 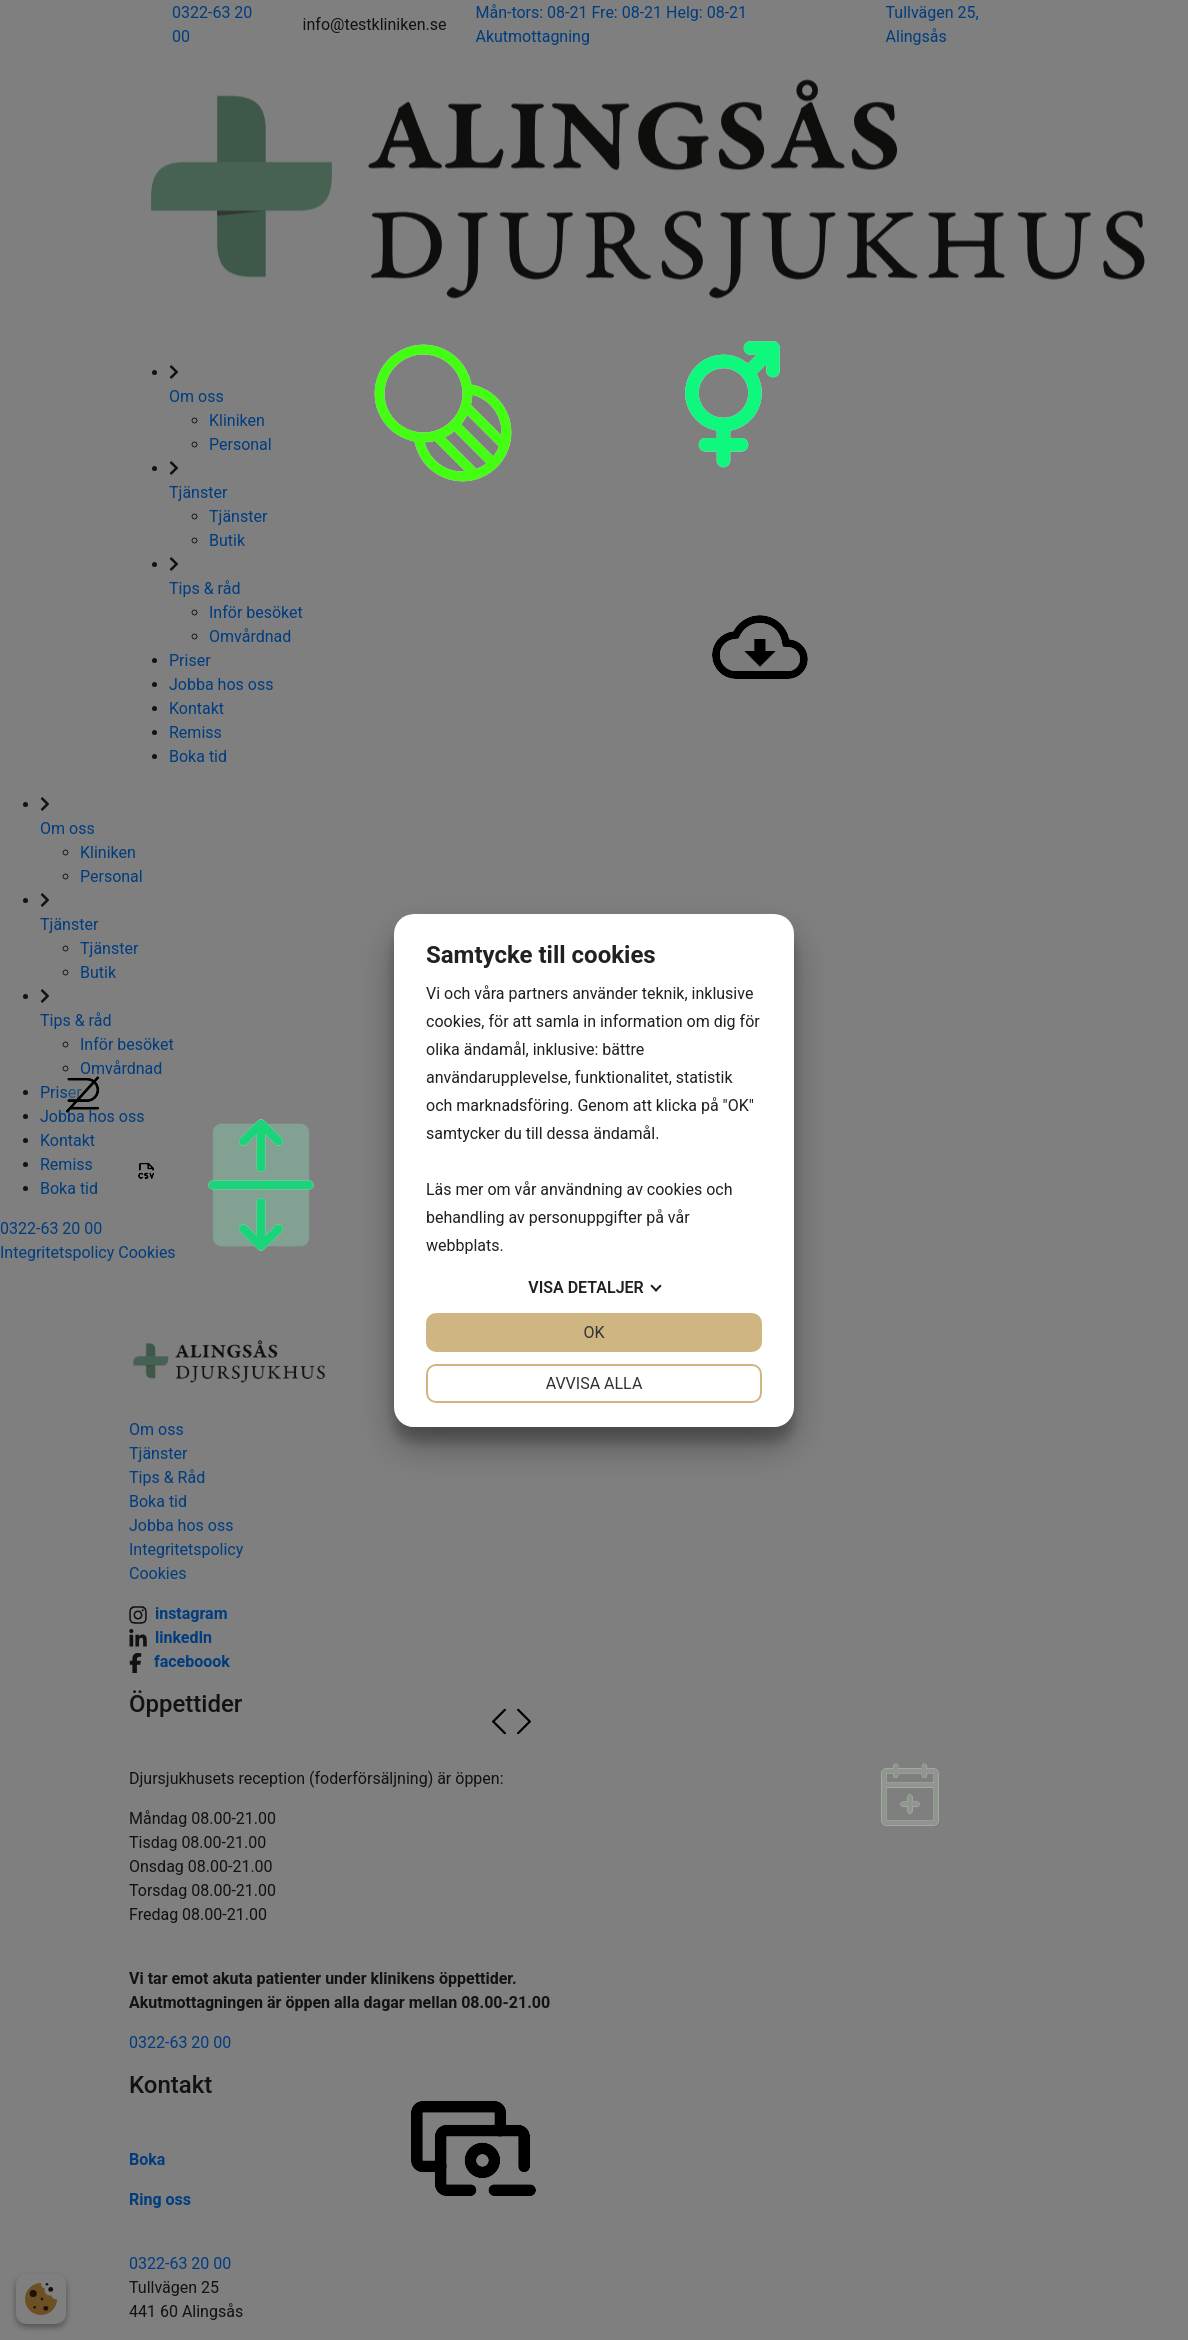 I want to click on add a new calendar event, so click(x=910, y=1797).